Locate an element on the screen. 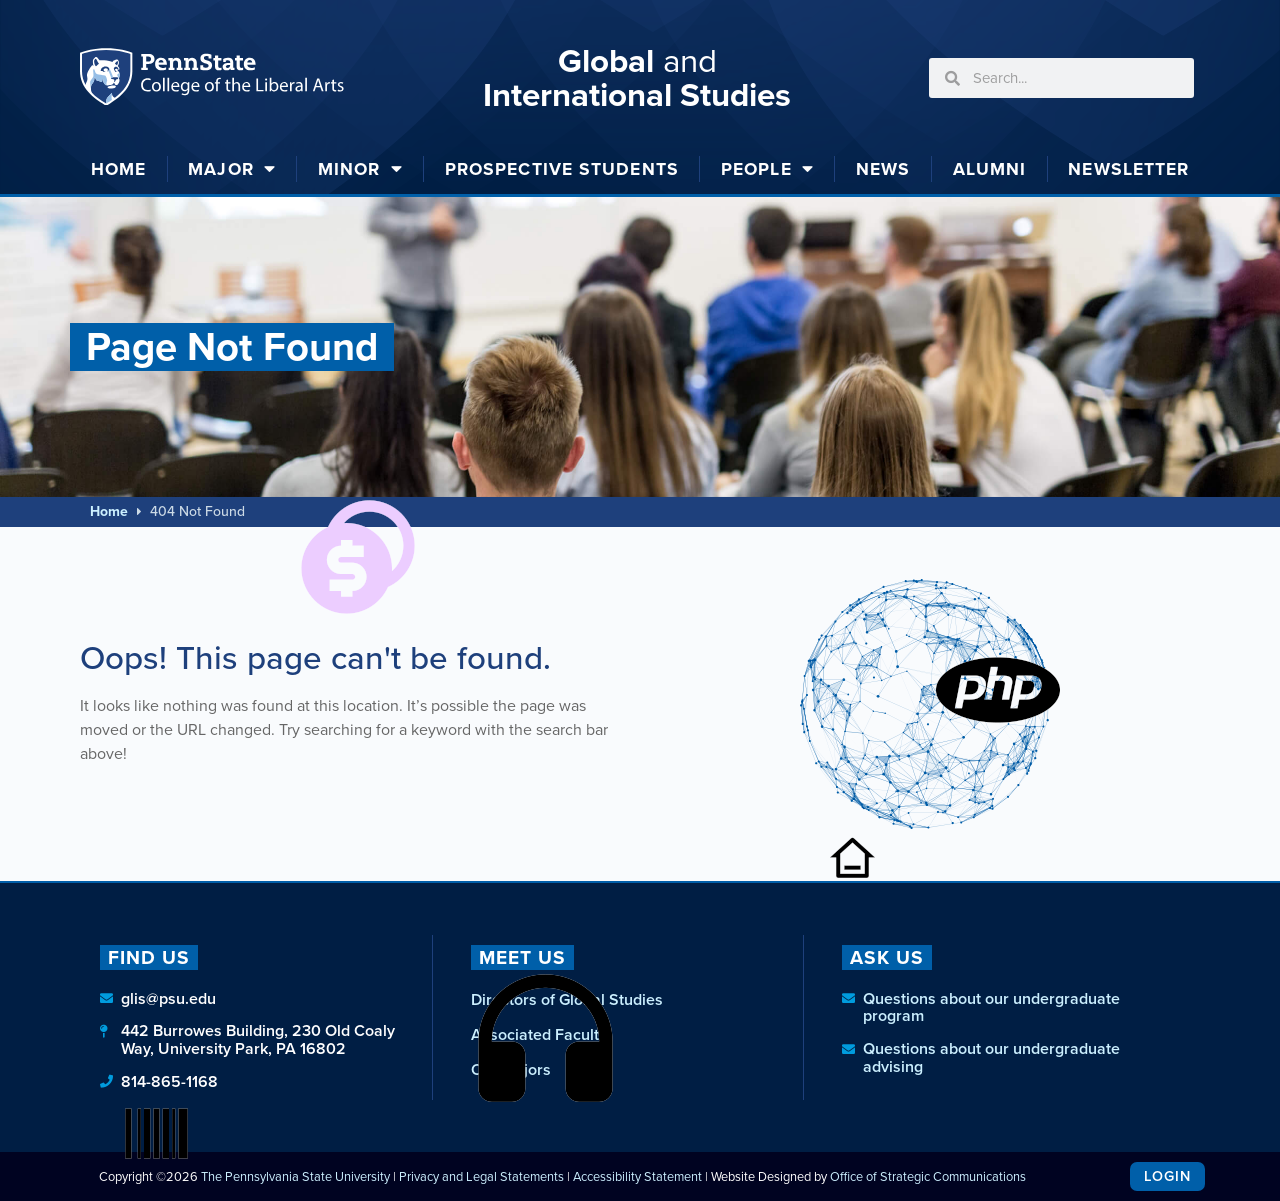  view your coin balance or currency is located at coordinates (358, 557).